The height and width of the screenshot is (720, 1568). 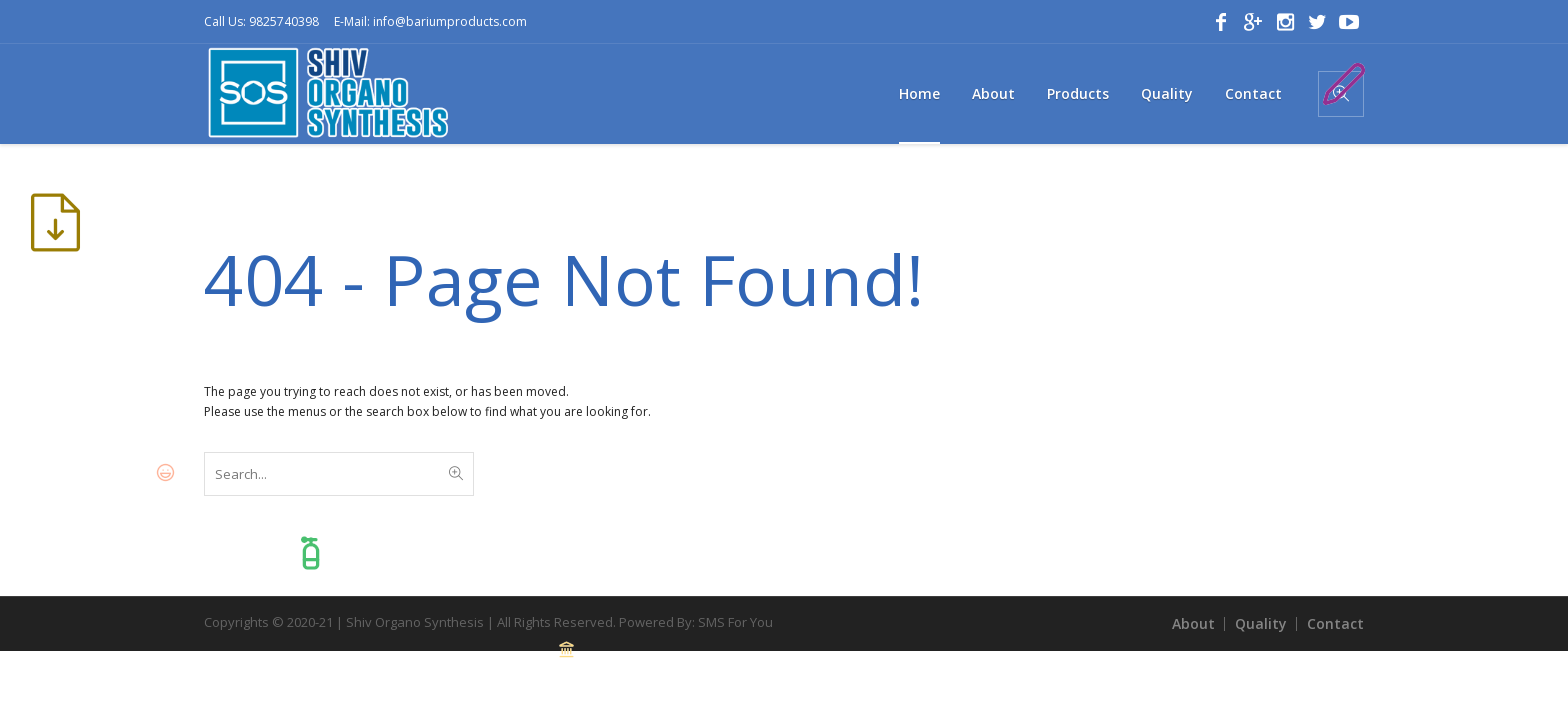 What do you see at coordinates (1344, 84) in the screenshot?
I see `edit content or text` at bounding box center [1344, 84].